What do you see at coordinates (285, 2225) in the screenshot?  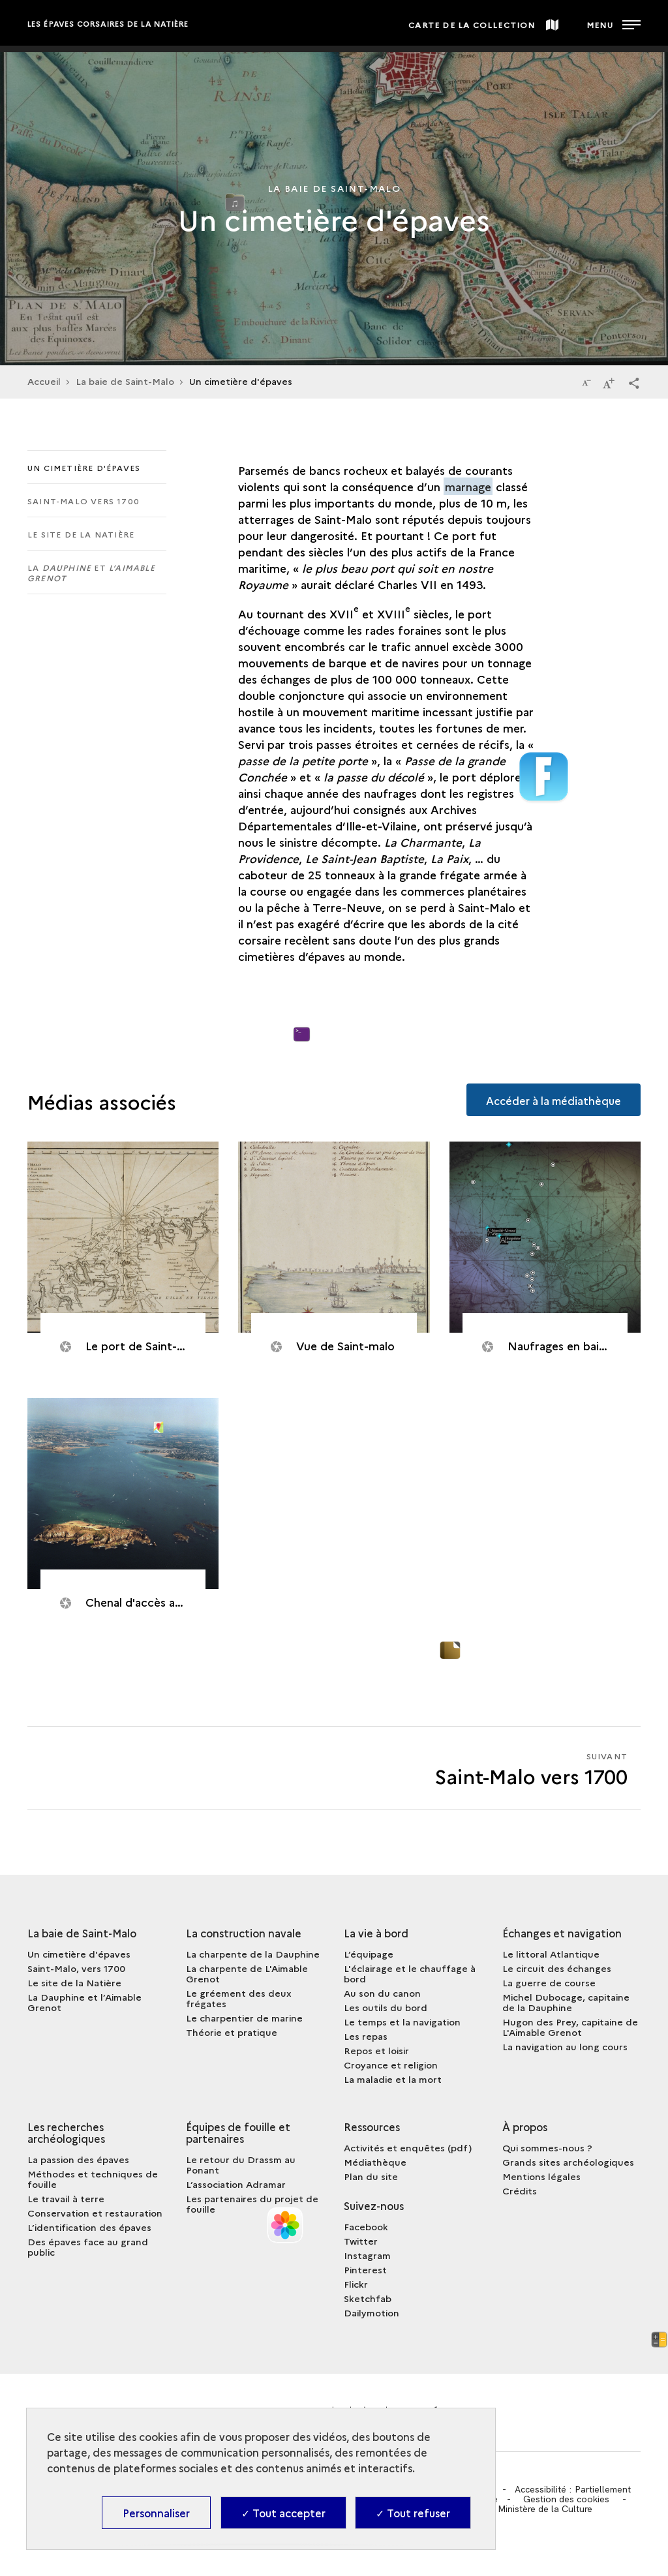 I see `open shotwell photo manager` at bounding box center [285, 2225].